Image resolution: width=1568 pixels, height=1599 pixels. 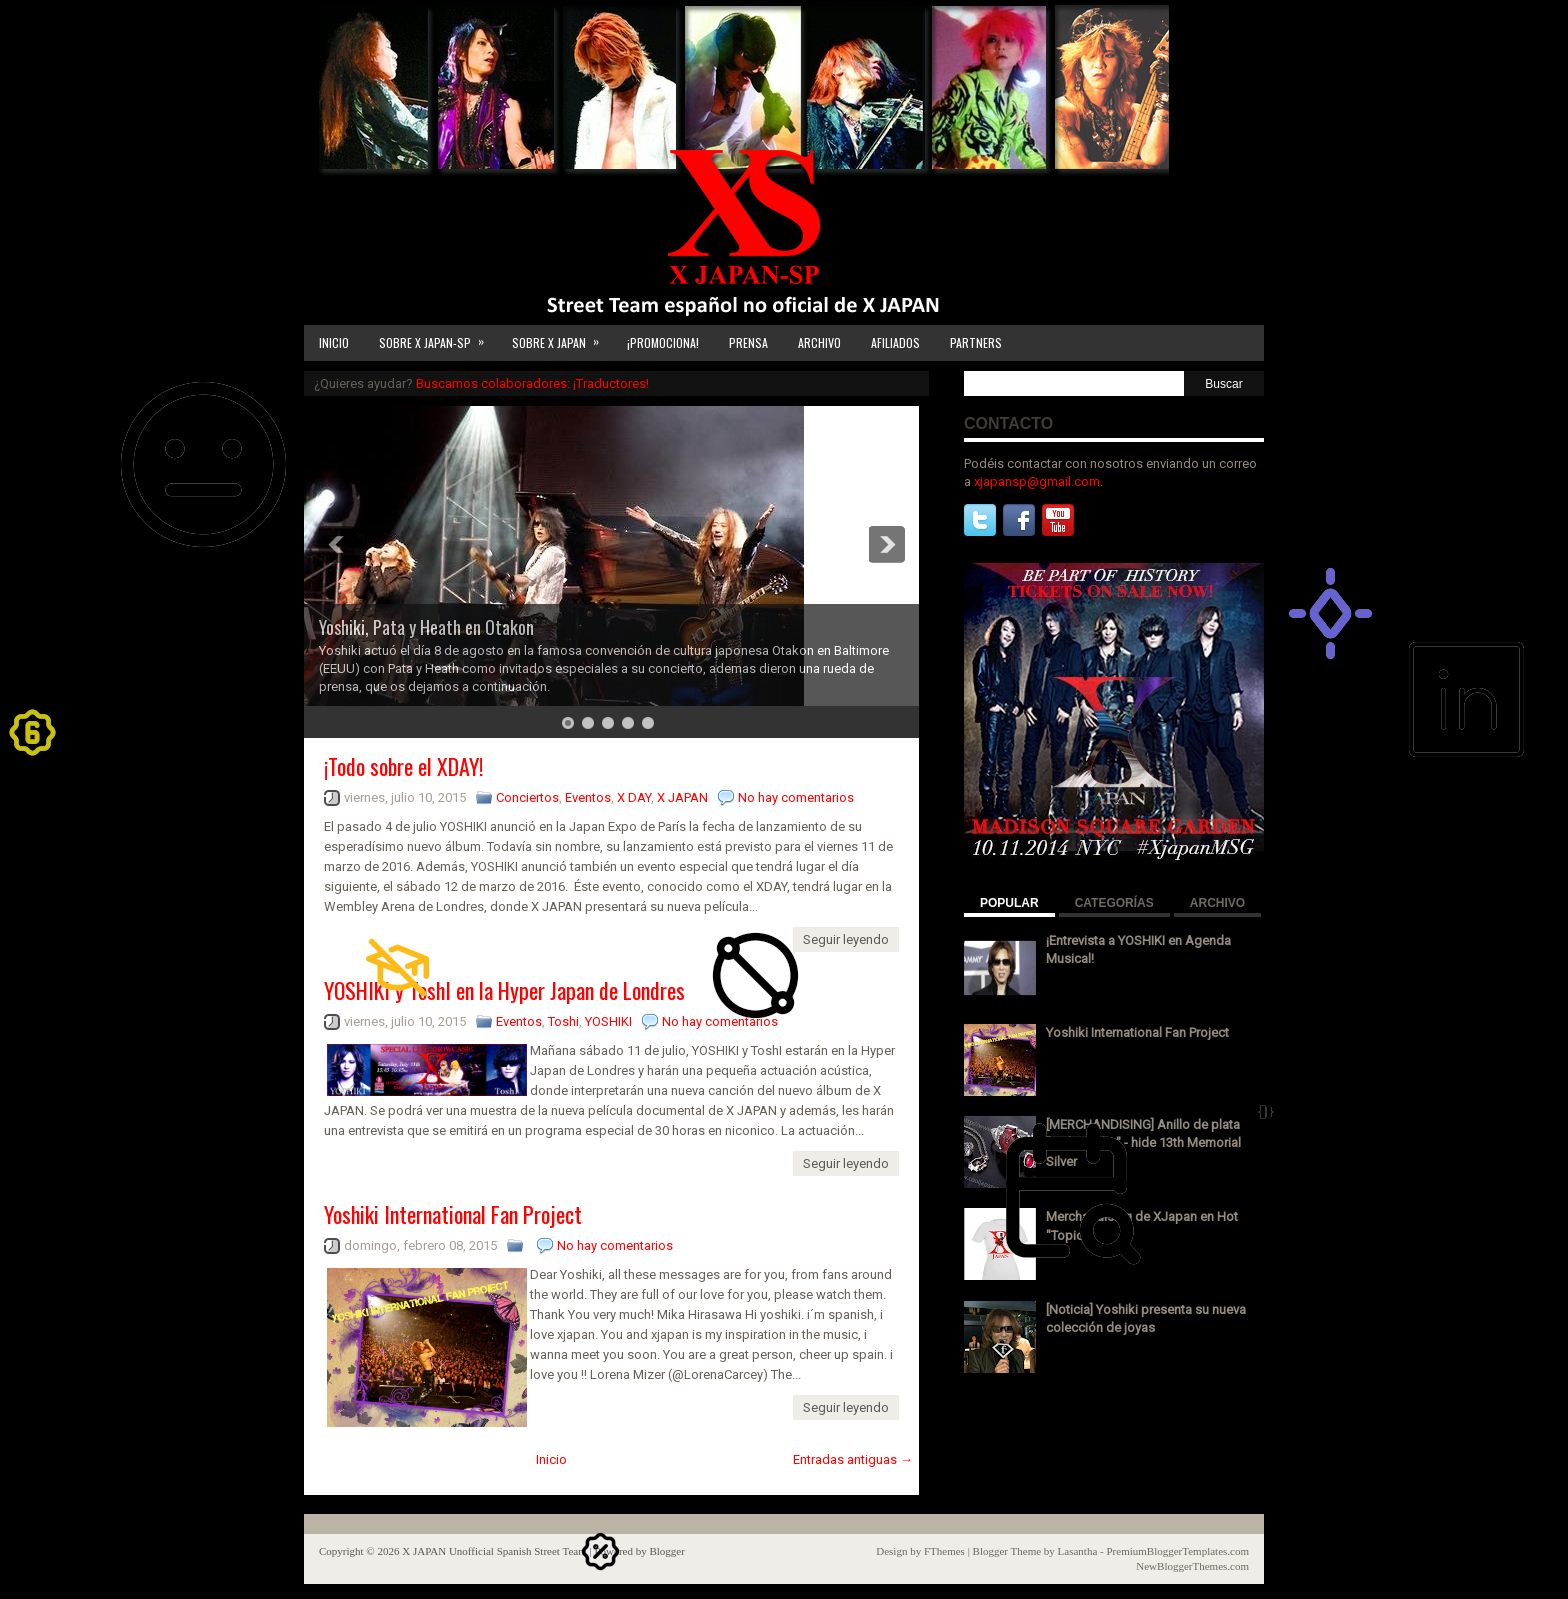 What do you see at coordinates (1066, 1190) in the screenshot?
I see `search for events or dates in your calendar` at bounding box center [1066, 1190].